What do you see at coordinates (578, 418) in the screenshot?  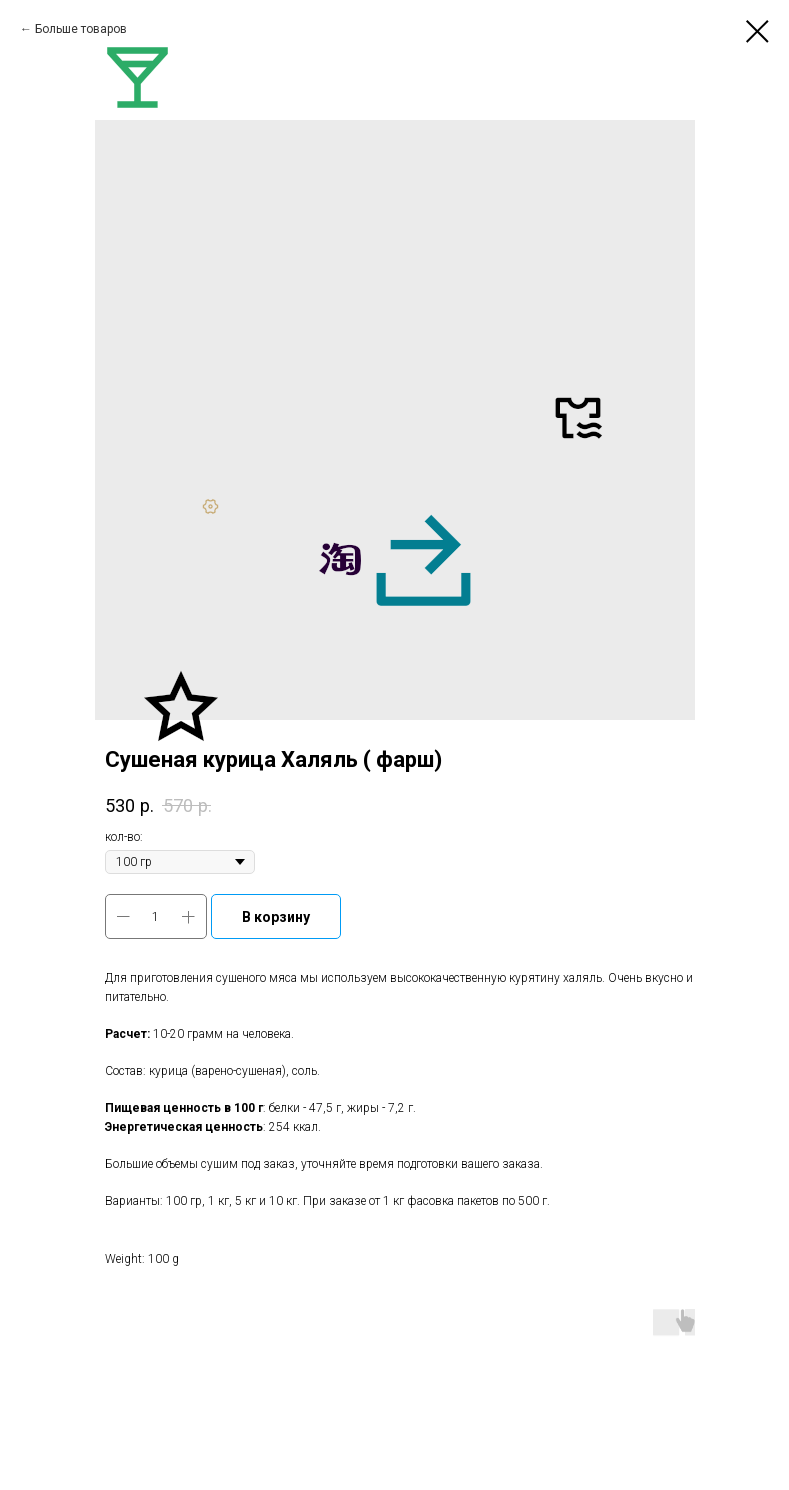 I see `indicates air-dry or hang-dry clothing` at bounding box center [578, 418].